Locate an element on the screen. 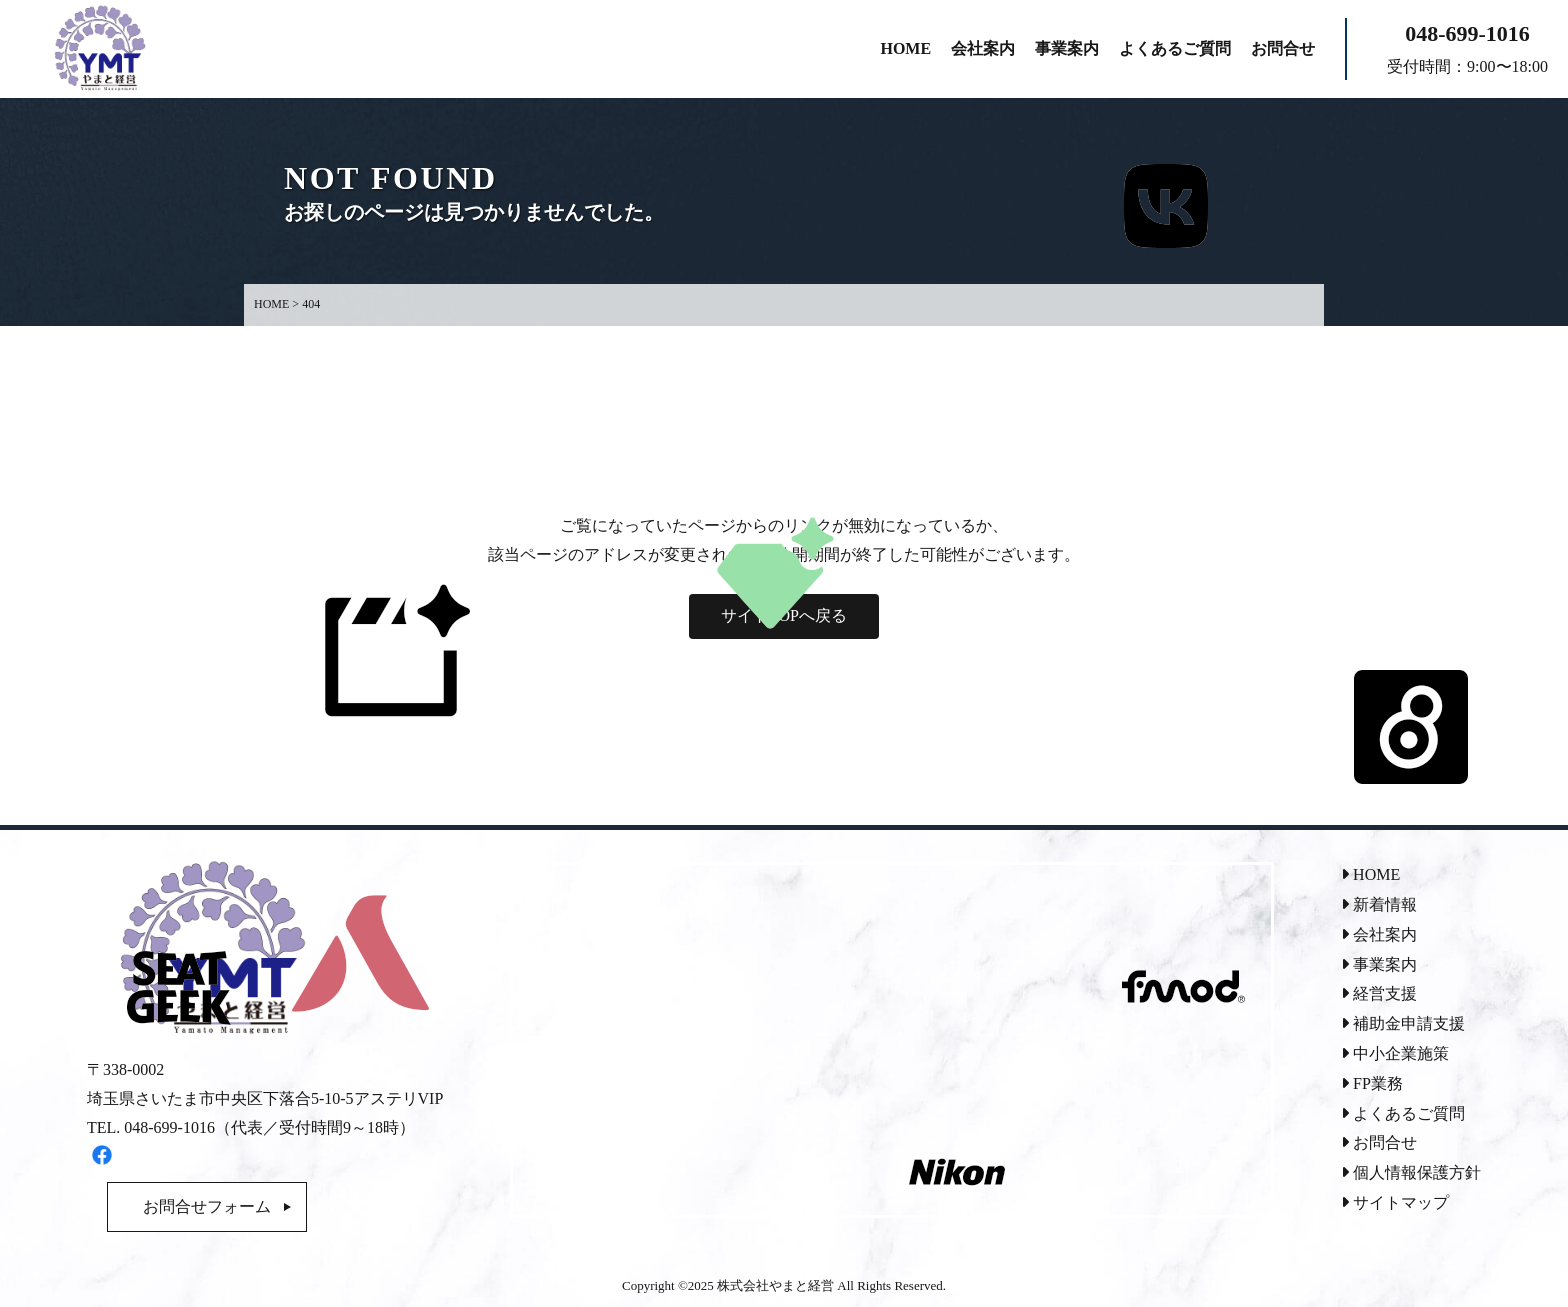  open the VK social network app is located at coordinates (1166, 206).